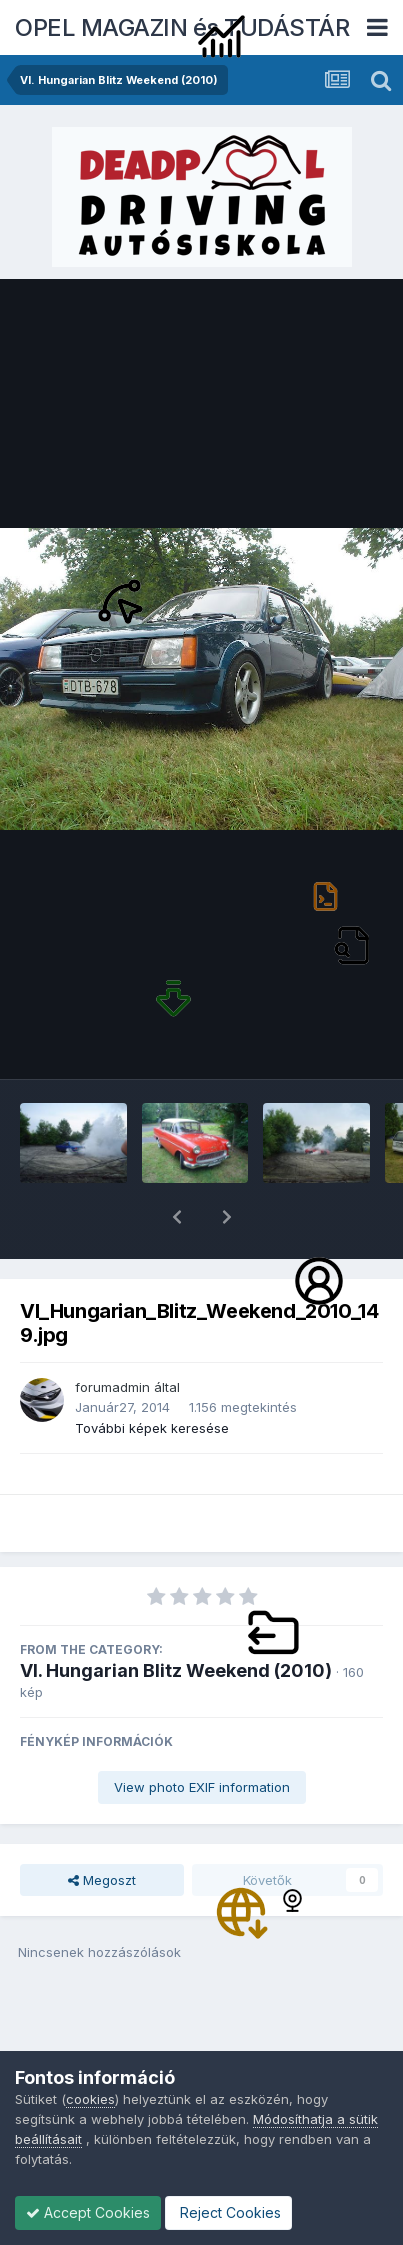 This screenshot has height=2245, width=403. Describe the element at coordinates (273, 1633) in the screenshot. I see `export files from folder` at that location.